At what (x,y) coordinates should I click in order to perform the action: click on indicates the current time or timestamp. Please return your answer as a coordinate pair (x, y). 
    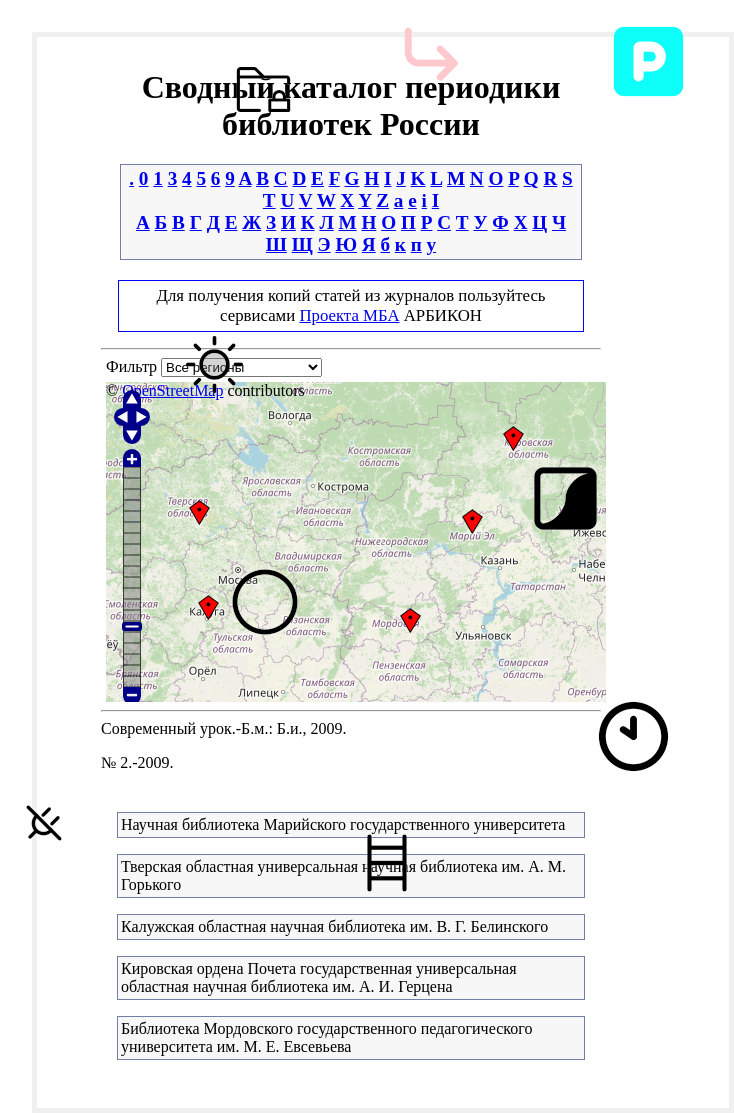
    Looking at the image, I should click on (633, 736).